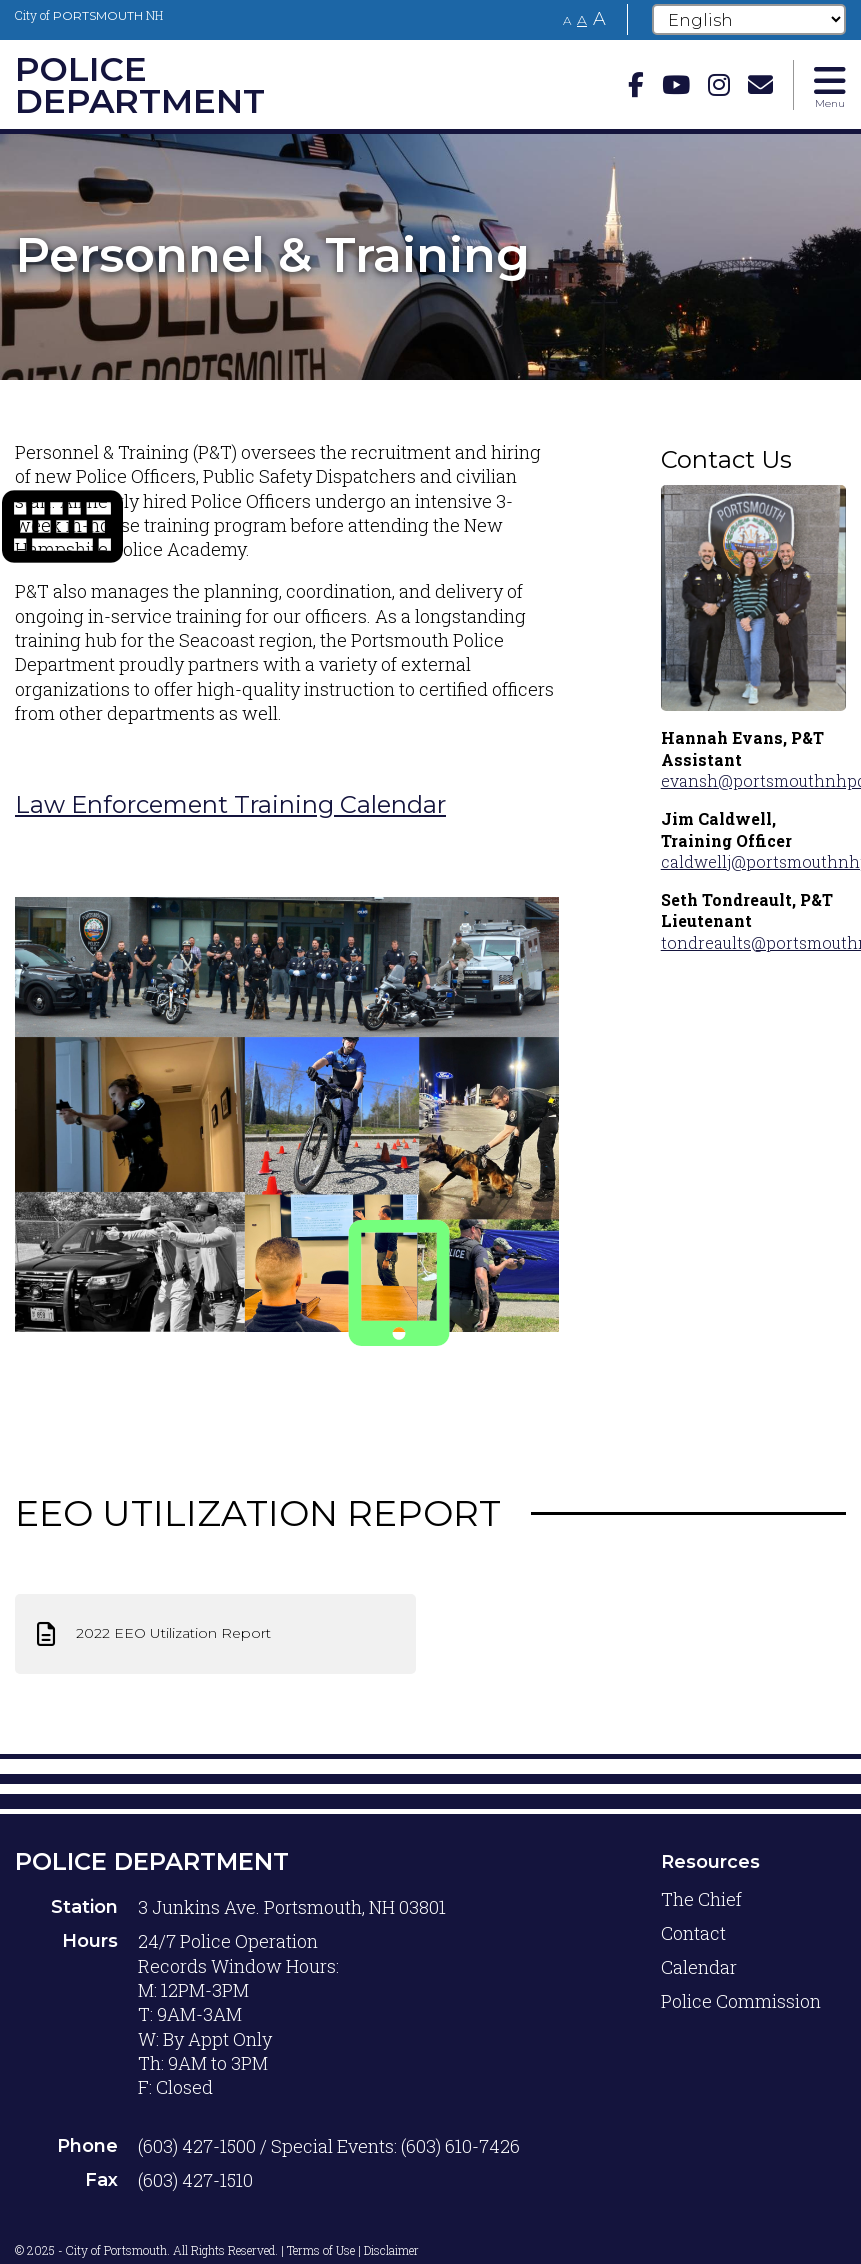 The height and width of the screenshot is (2264, 861). Describe the element at coordinates (399, 1283) in the screenshot. I see `switch to tablet view` at that location.